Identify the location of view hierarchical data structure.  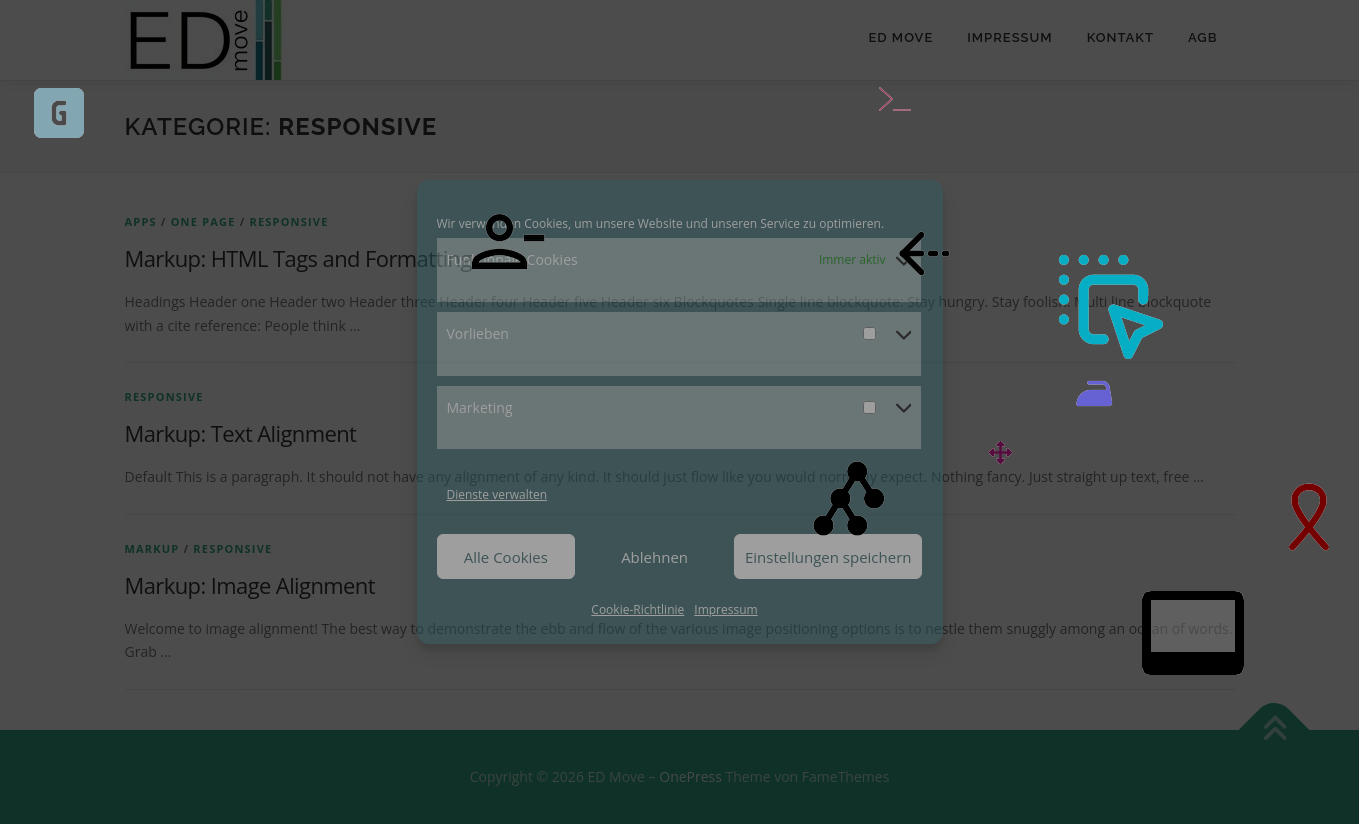
(850, 498).